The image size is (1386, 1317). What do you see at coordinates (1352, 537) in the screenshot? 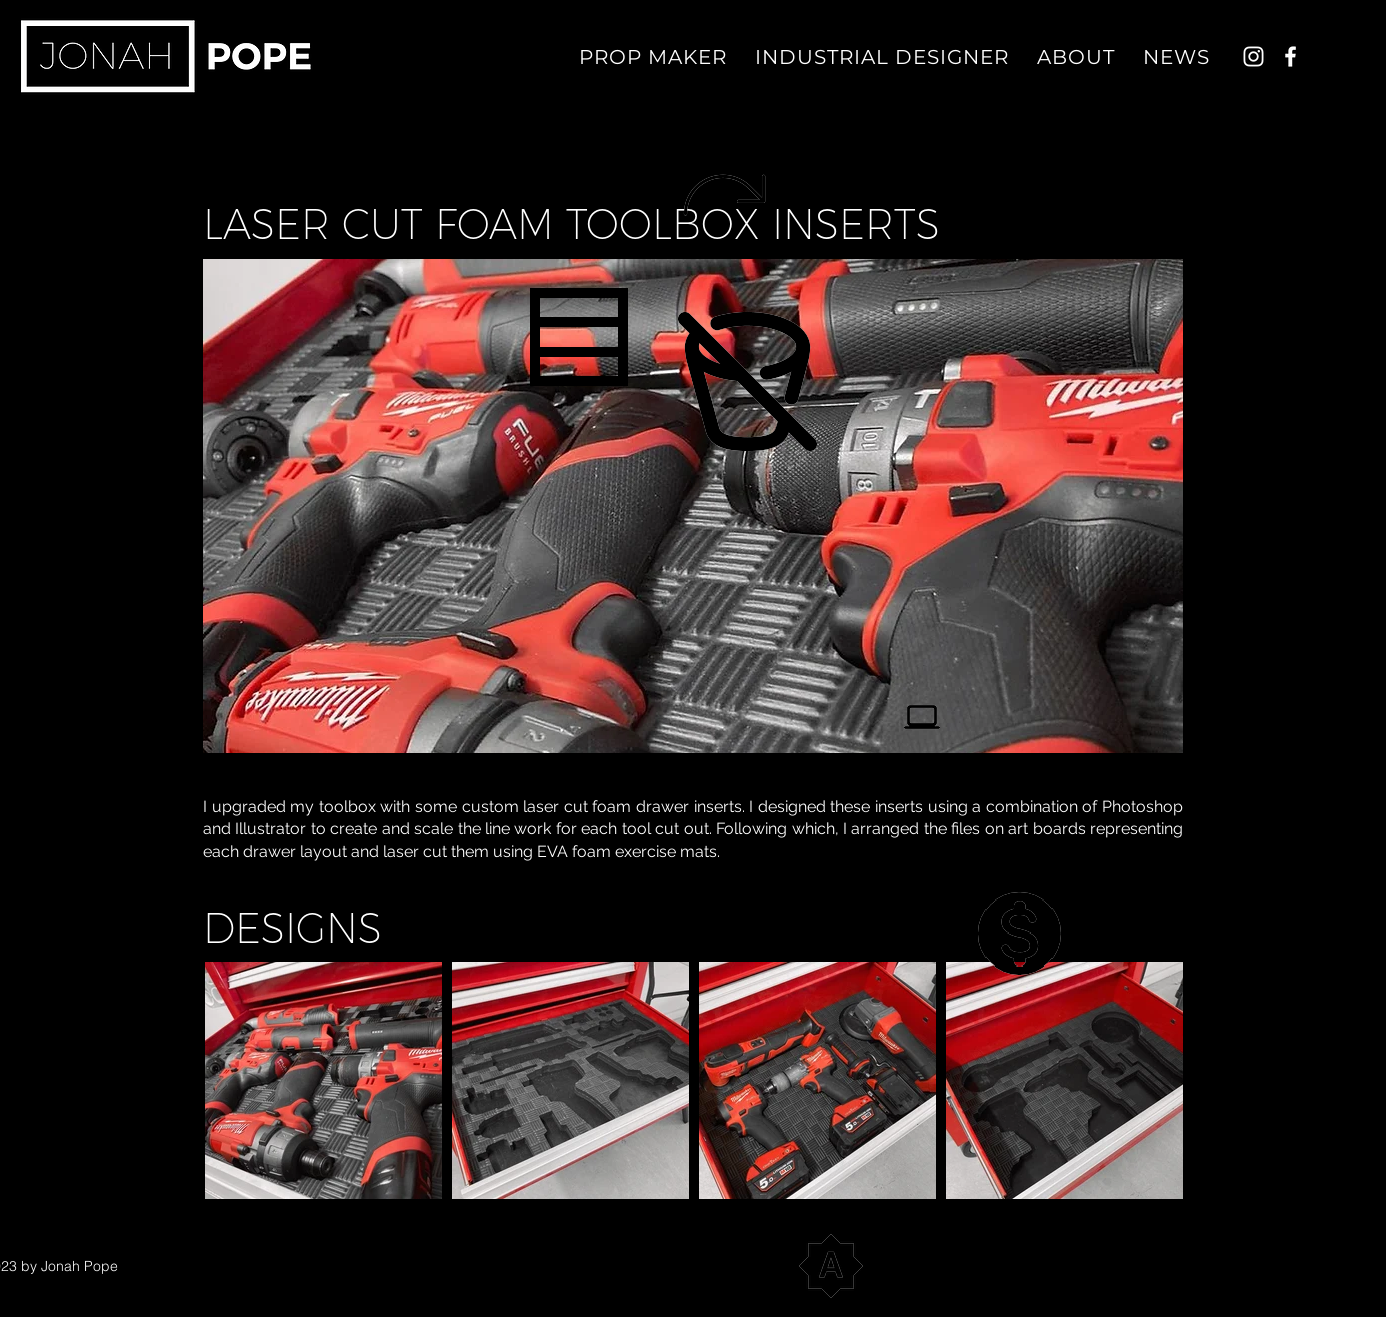
I see `indicates mobile device or smartphone view` at bounding box center [1352, 537].